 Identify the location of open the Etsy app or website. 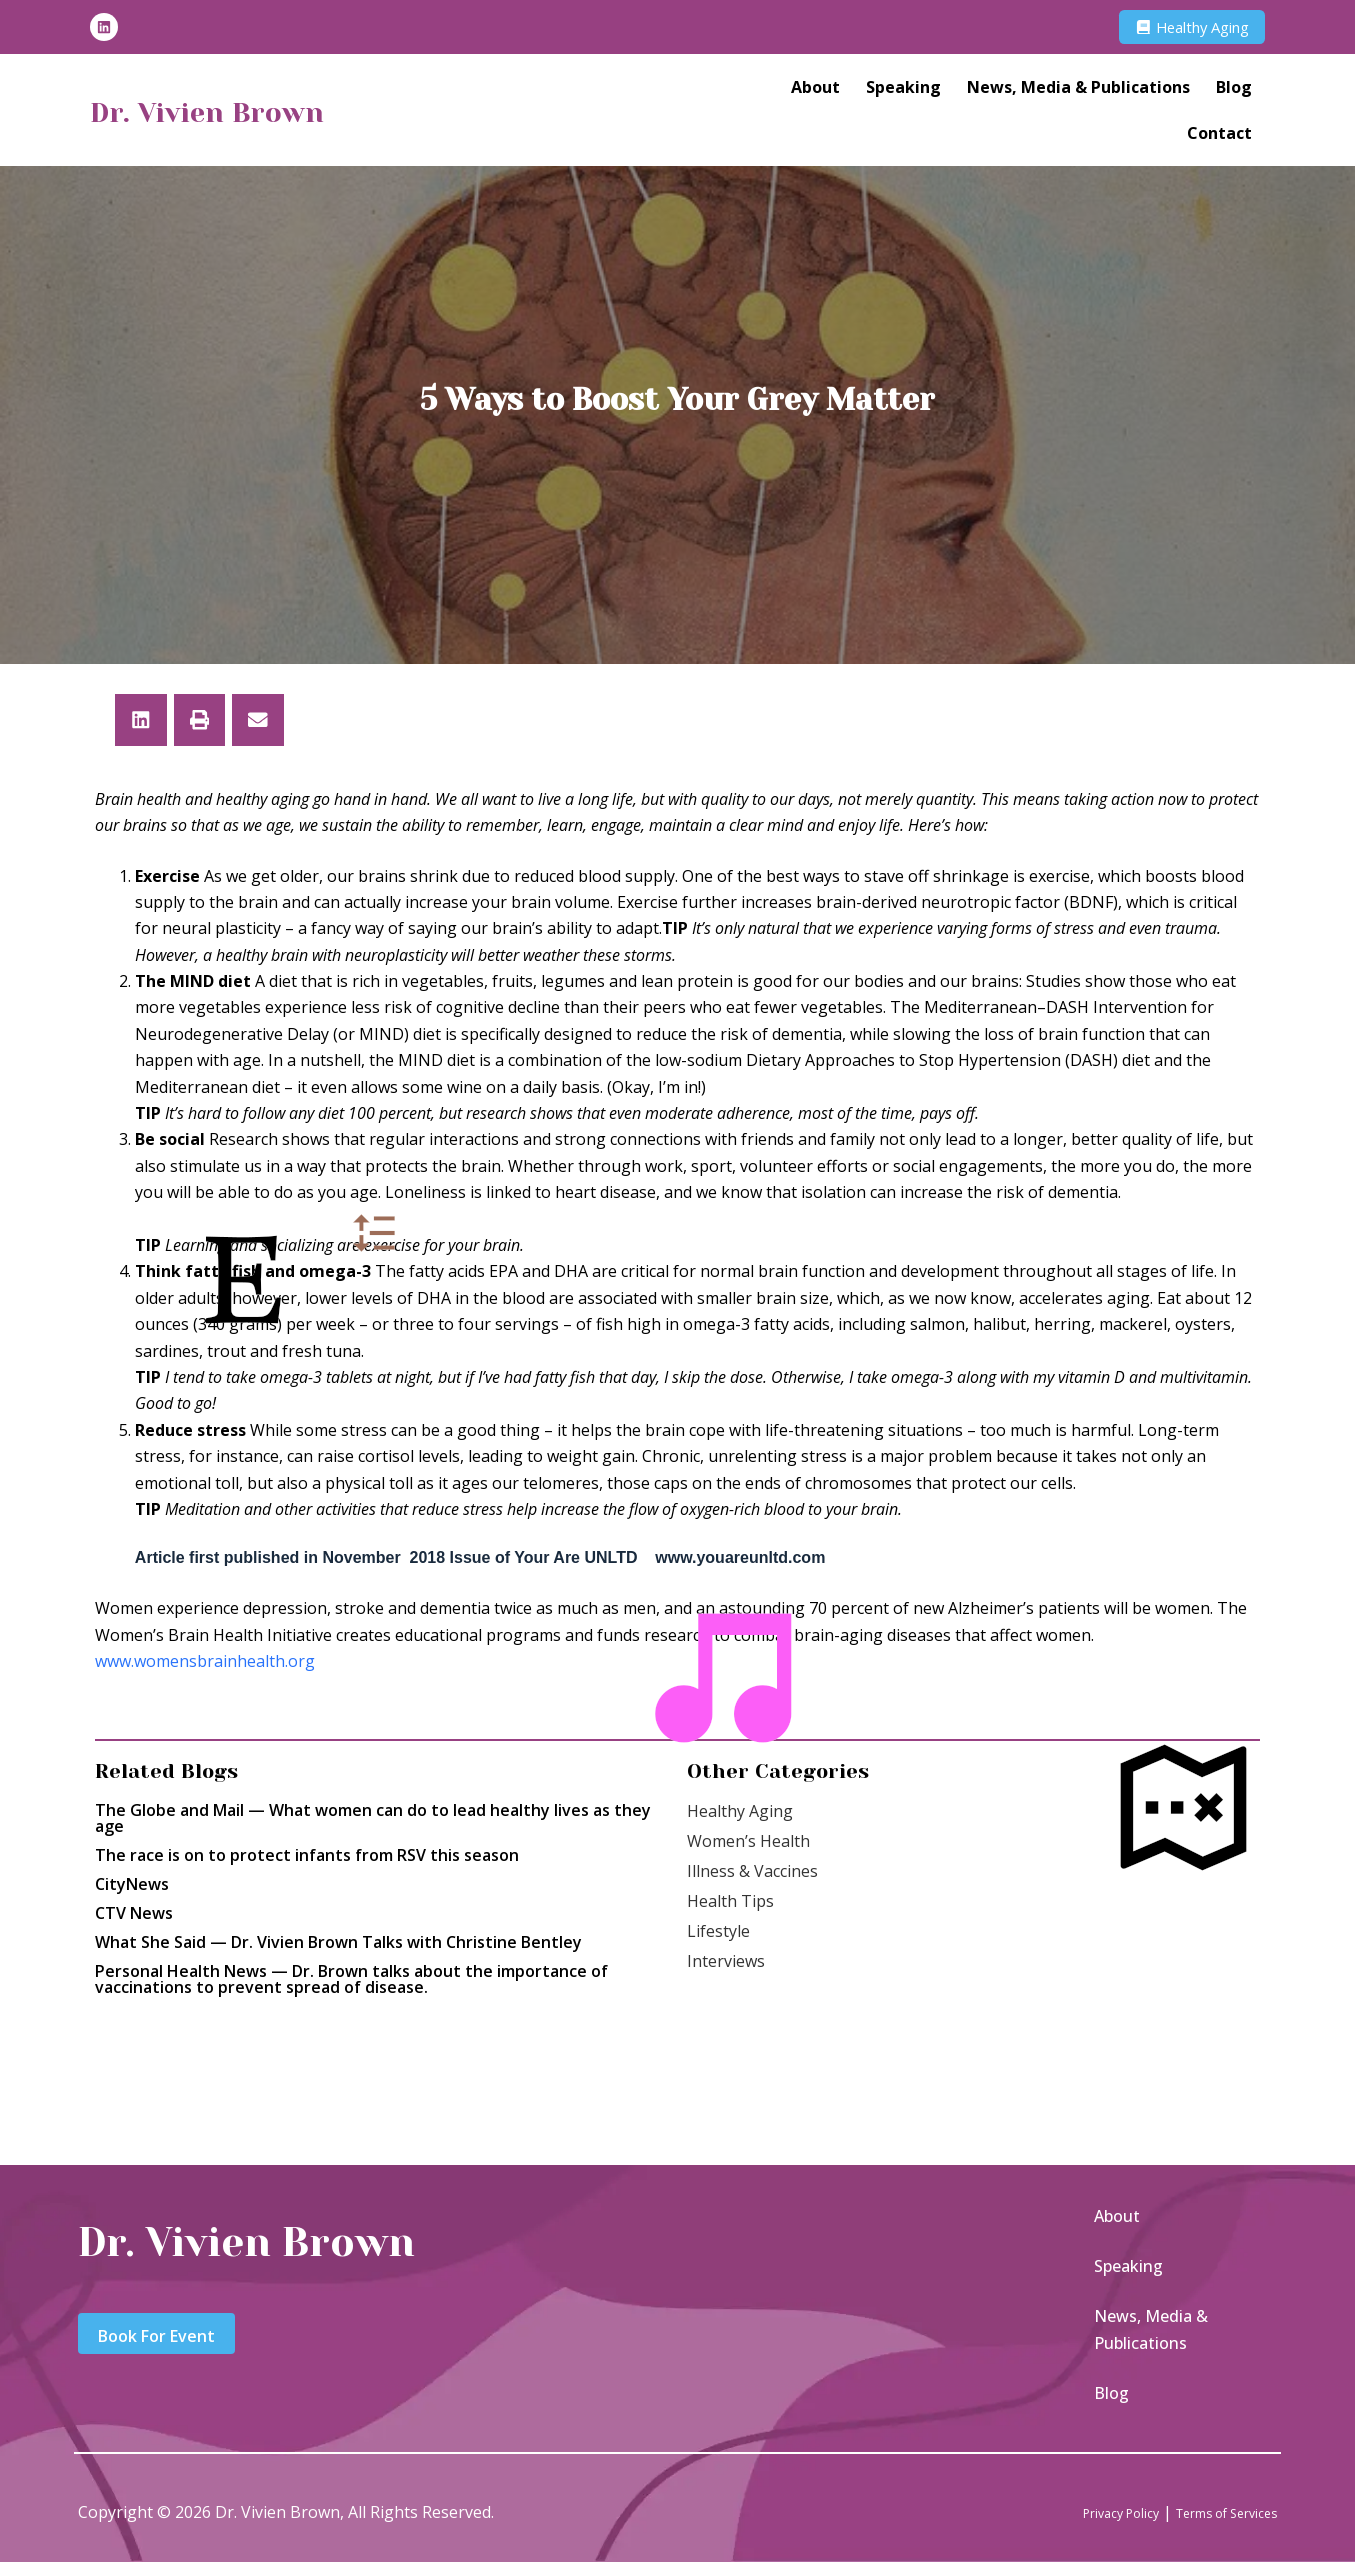
(243, 1279).